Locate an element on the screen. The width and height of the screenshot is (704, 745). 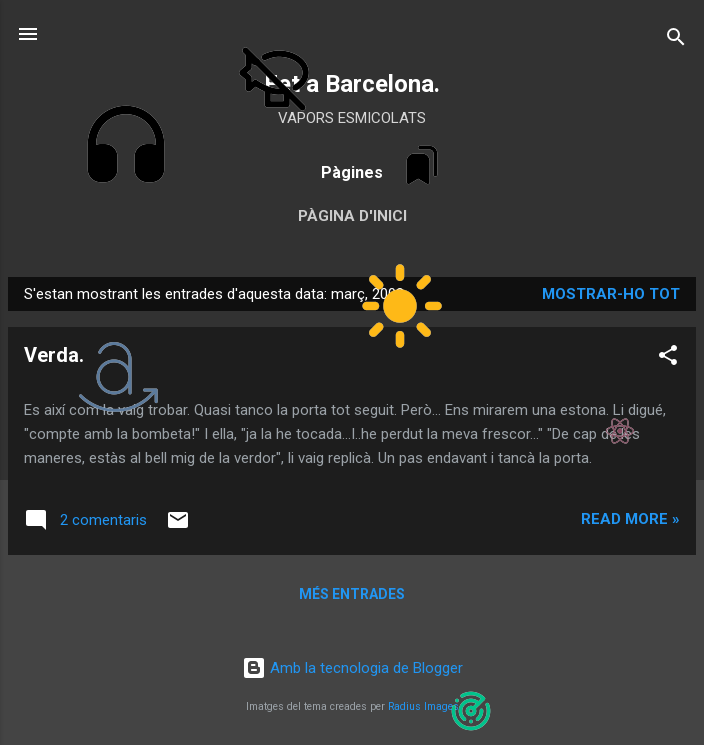
access audio or music playback is located at coordinates (126, 144).